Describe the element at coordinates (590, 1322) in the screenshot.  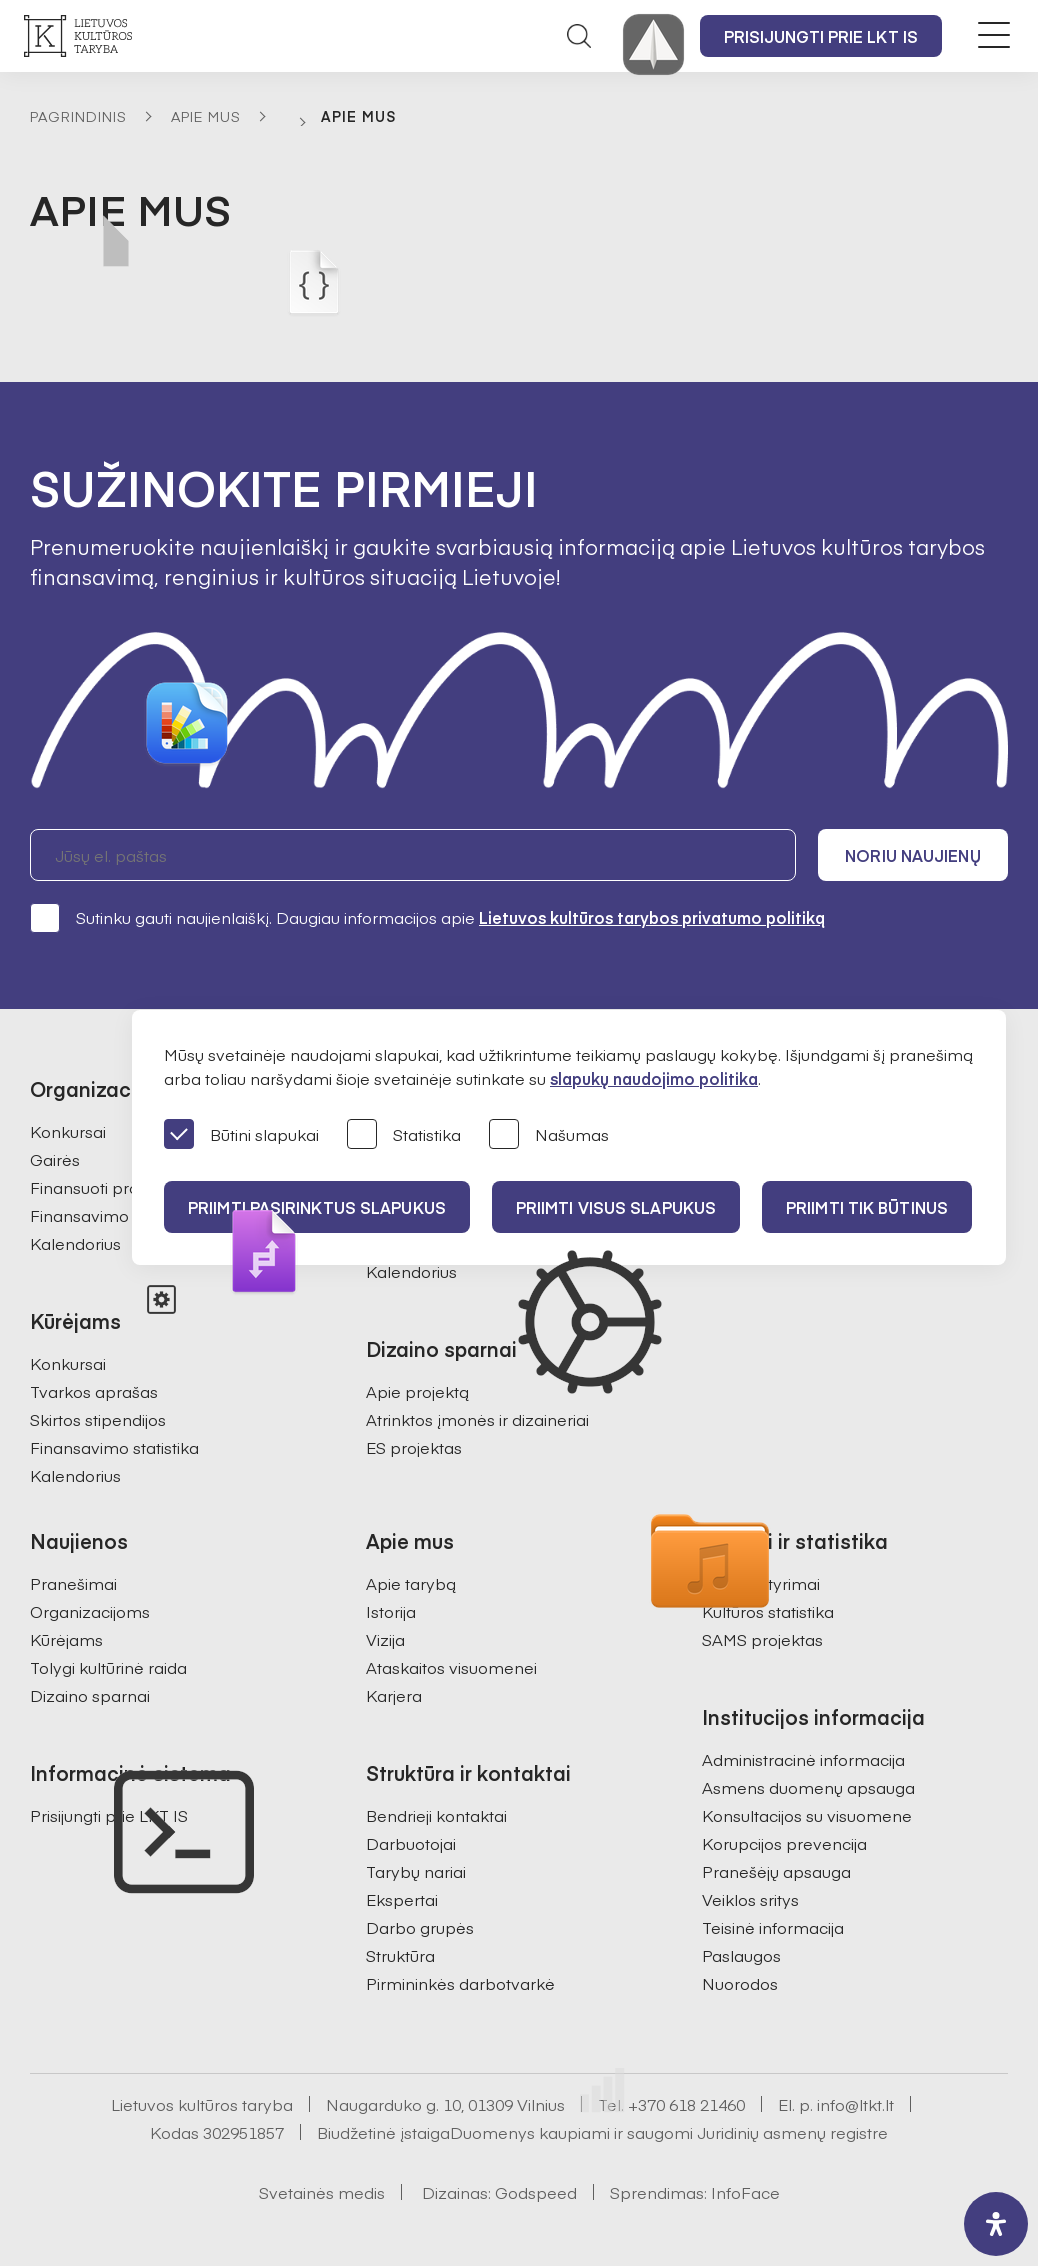
I see `access system settings and preferences` at that location.